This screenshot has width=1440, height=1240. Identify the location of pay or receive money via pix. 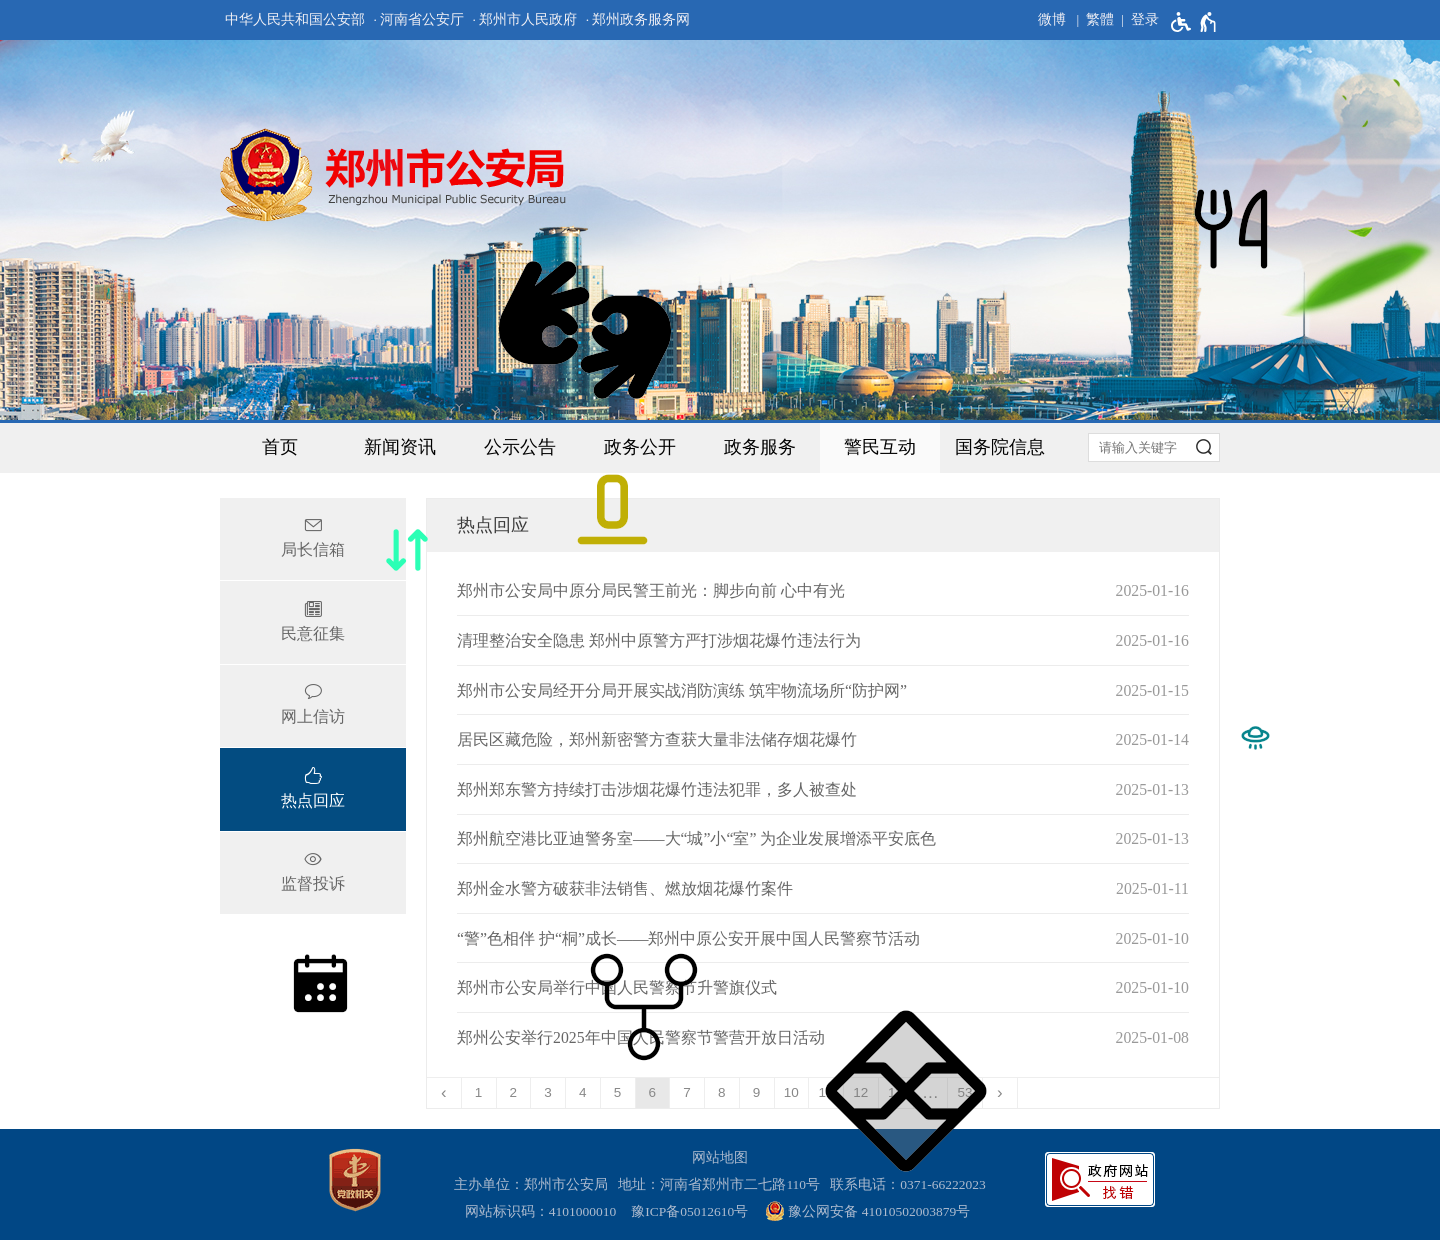
(906, 1091).